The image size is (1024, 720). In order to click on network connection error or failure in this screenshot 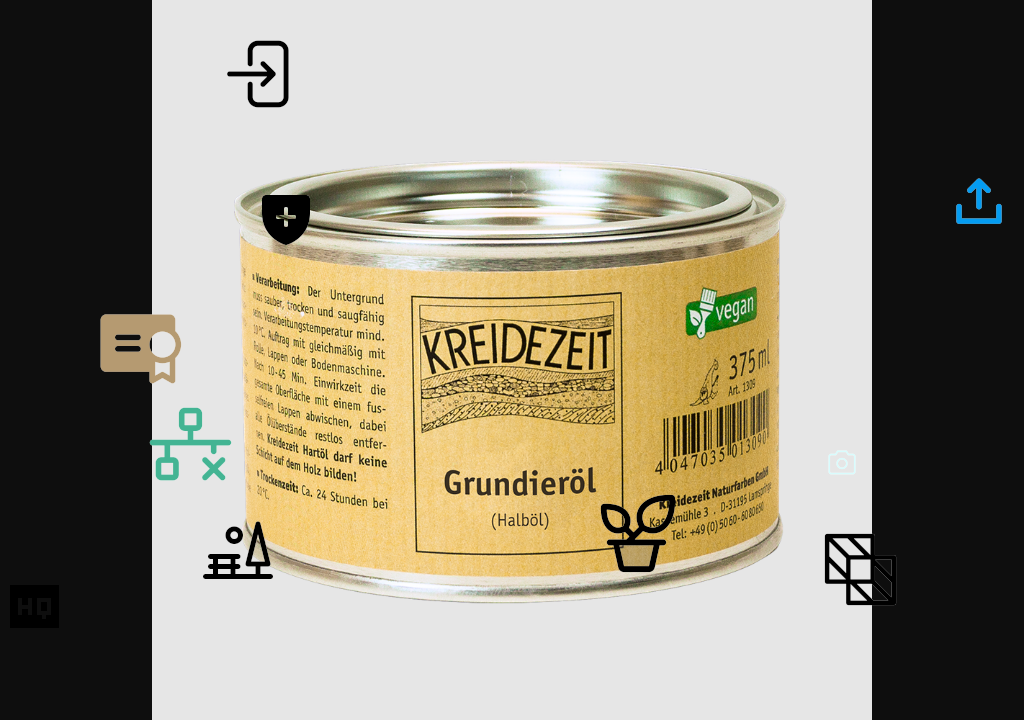, I will do `click(190, 445)`.